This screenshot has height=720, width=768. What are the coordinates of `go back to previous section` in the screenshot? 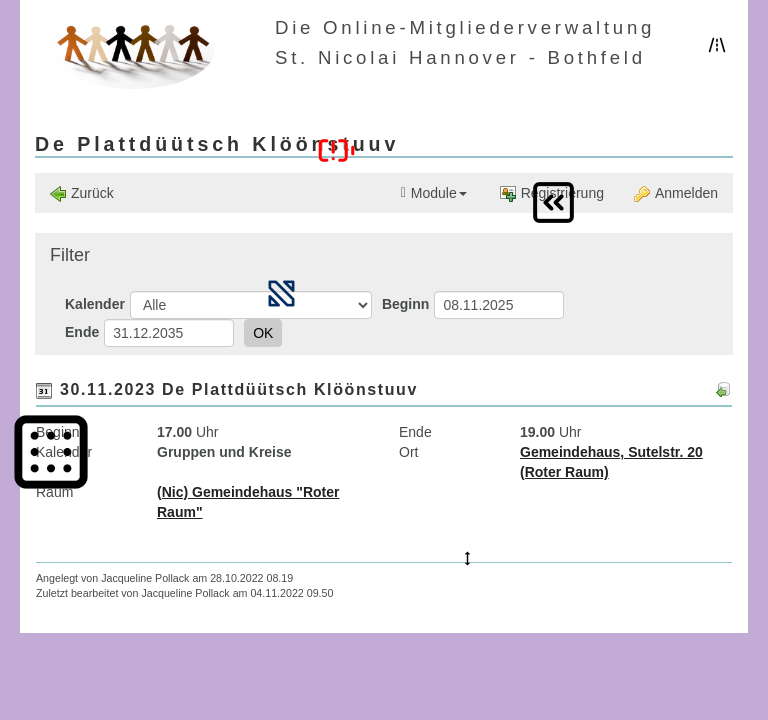 It's located at (553, 202).